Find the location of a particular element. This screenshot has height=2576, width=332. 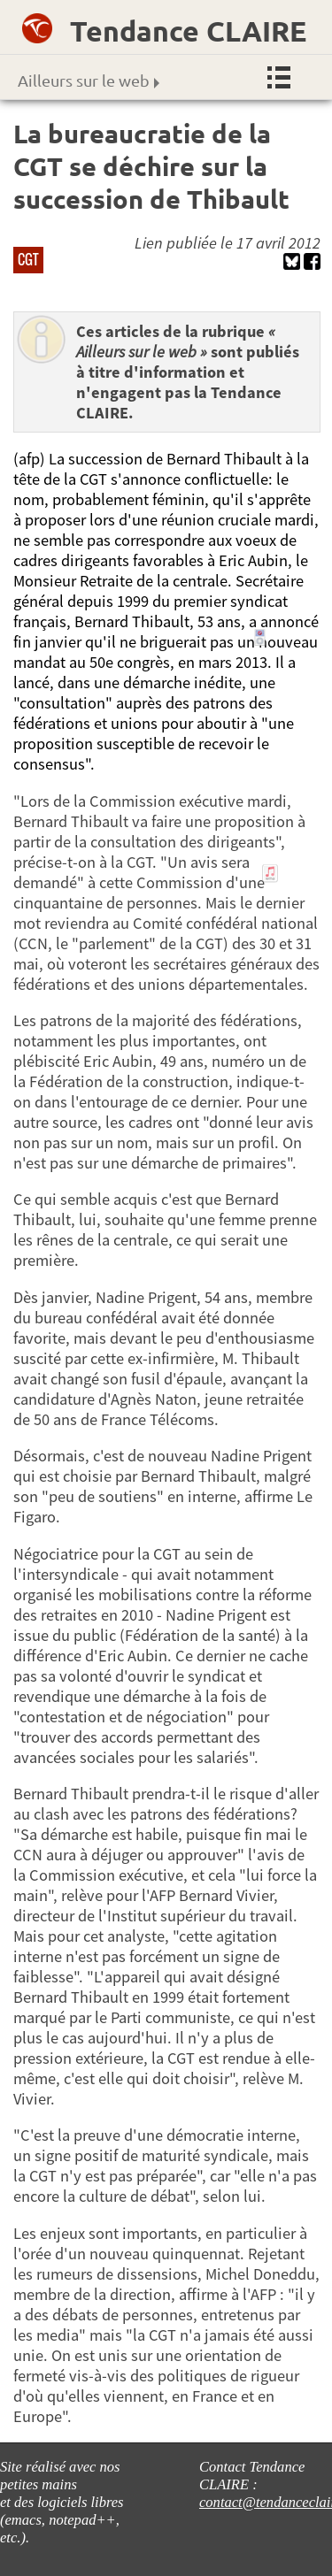

a windows media audio (.wma) file is located at coordinates (270, 873).